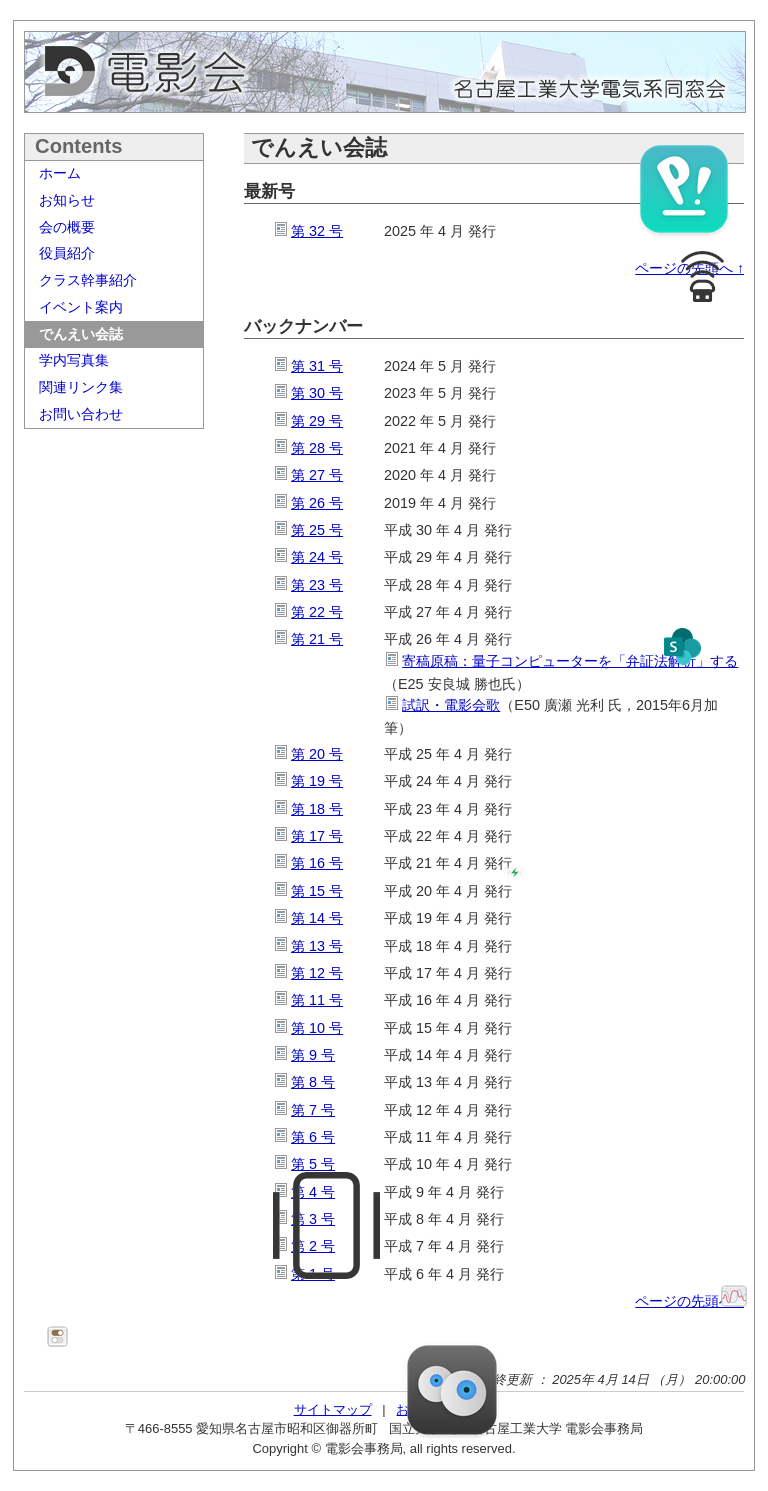 Image resolution: width=768 pixels, height=1491 pixels. What do you see at coordinates (684, 189) in the screenshot?
I see `launch Pop!_OS application` at bounding box center [684, 189].